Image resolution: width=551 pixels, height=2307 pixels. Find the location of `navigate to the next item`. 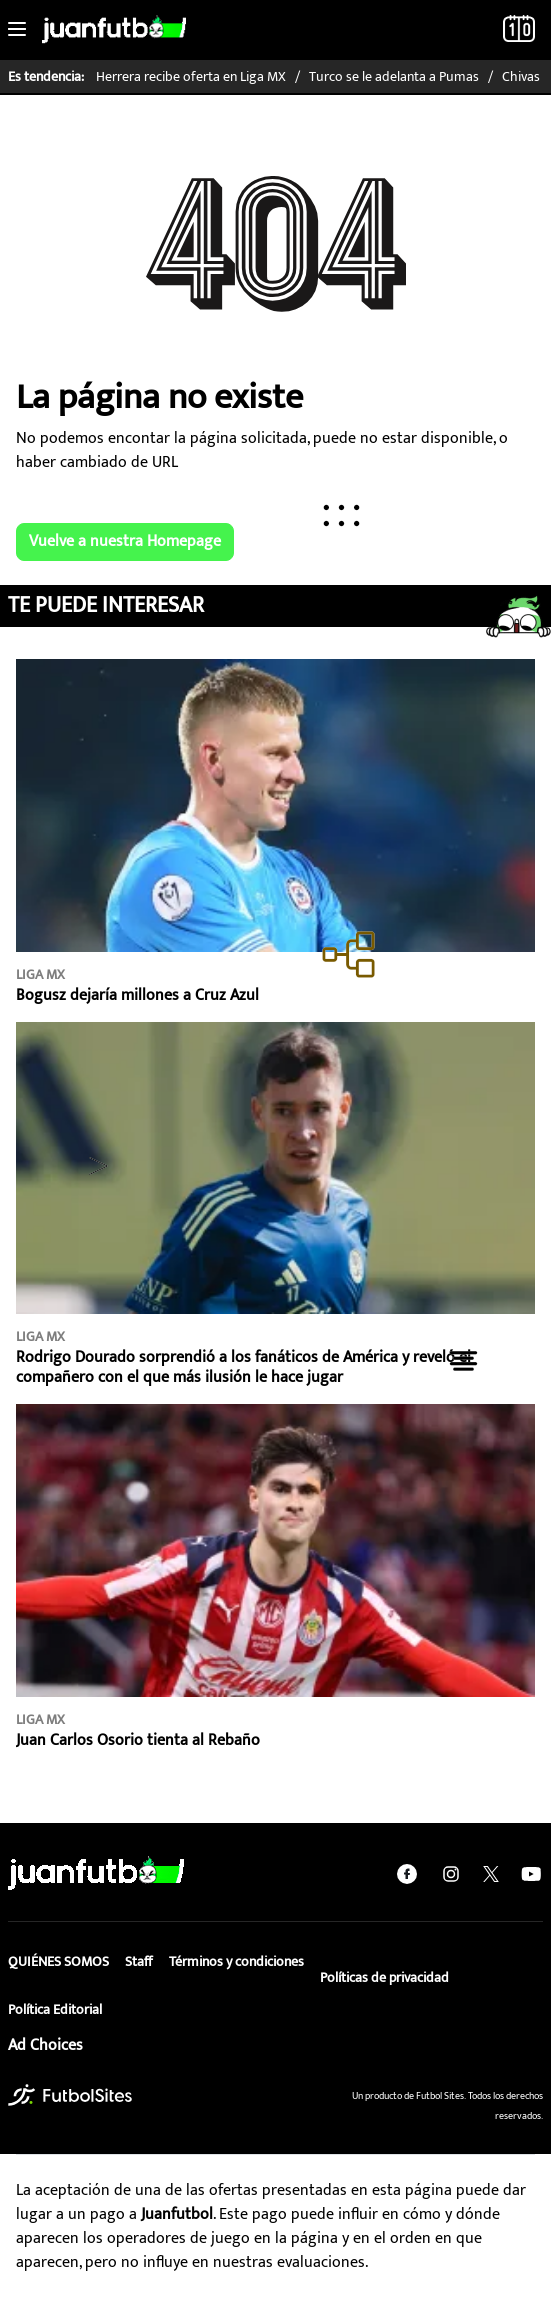

navigate to the next item is located at coordinates (97, 1166).